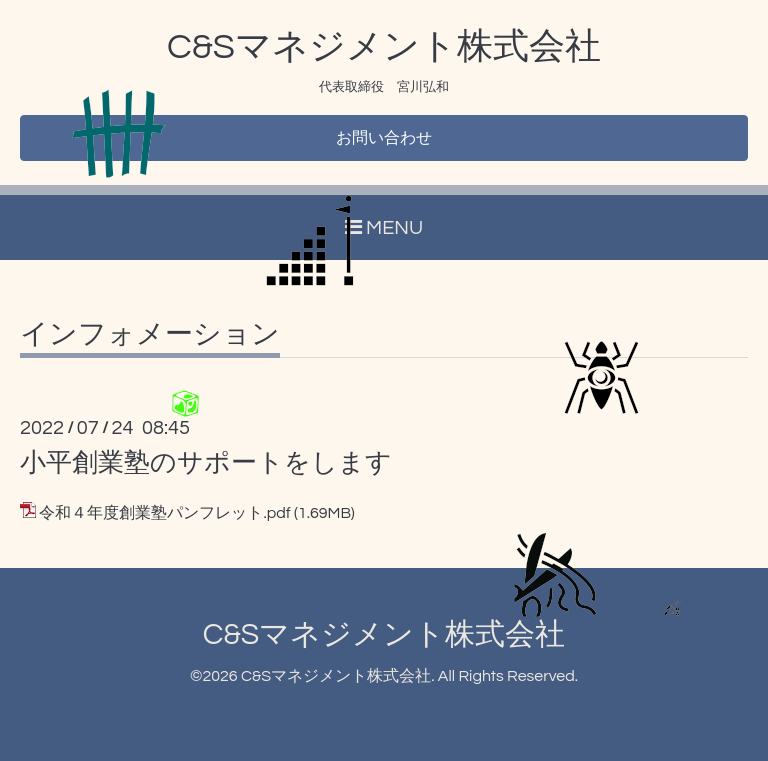 The width and height of the screenshot is (768, 761). Describe the element at coordinates (119, 133) in the screenshot. I see `indicates a count of five items or points` at that location.